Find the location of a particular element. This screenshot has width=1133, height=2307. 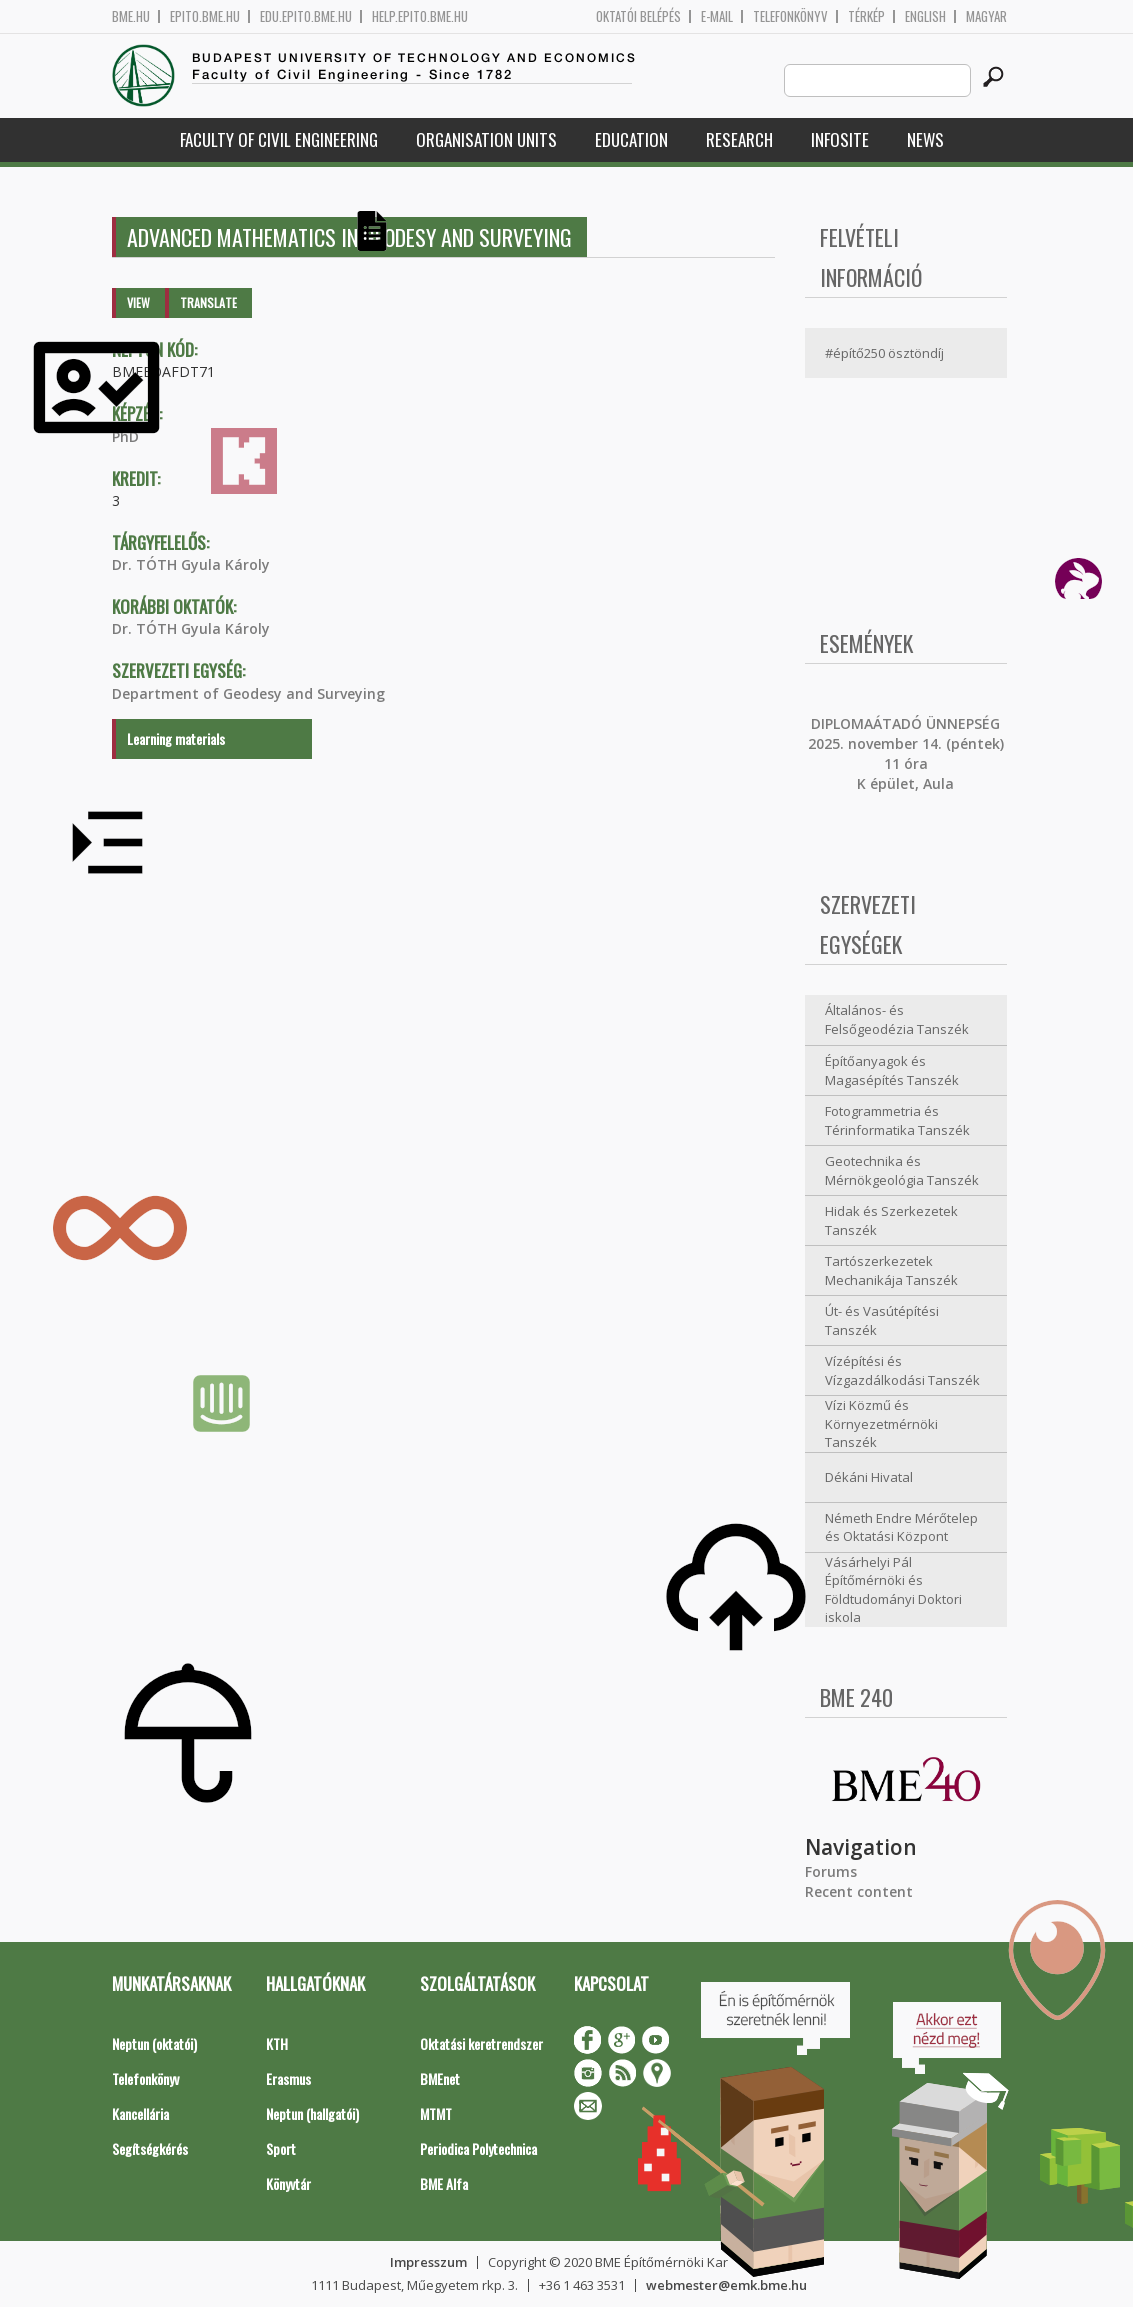

open the Kick streaming platform is located at coordinates (244, 461).